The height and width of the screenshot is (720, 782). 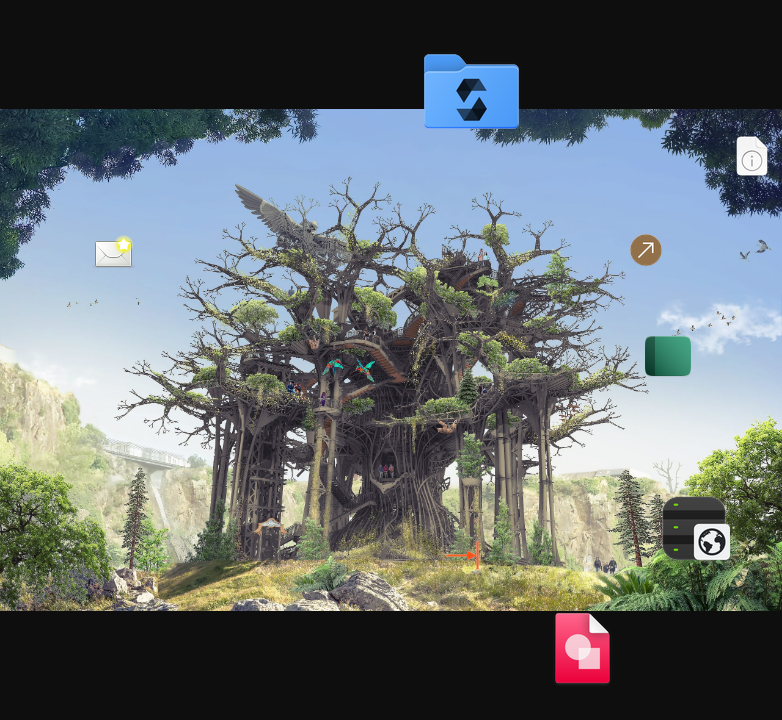 I want to click on go to the last item or page, so click(x=462, y=555).